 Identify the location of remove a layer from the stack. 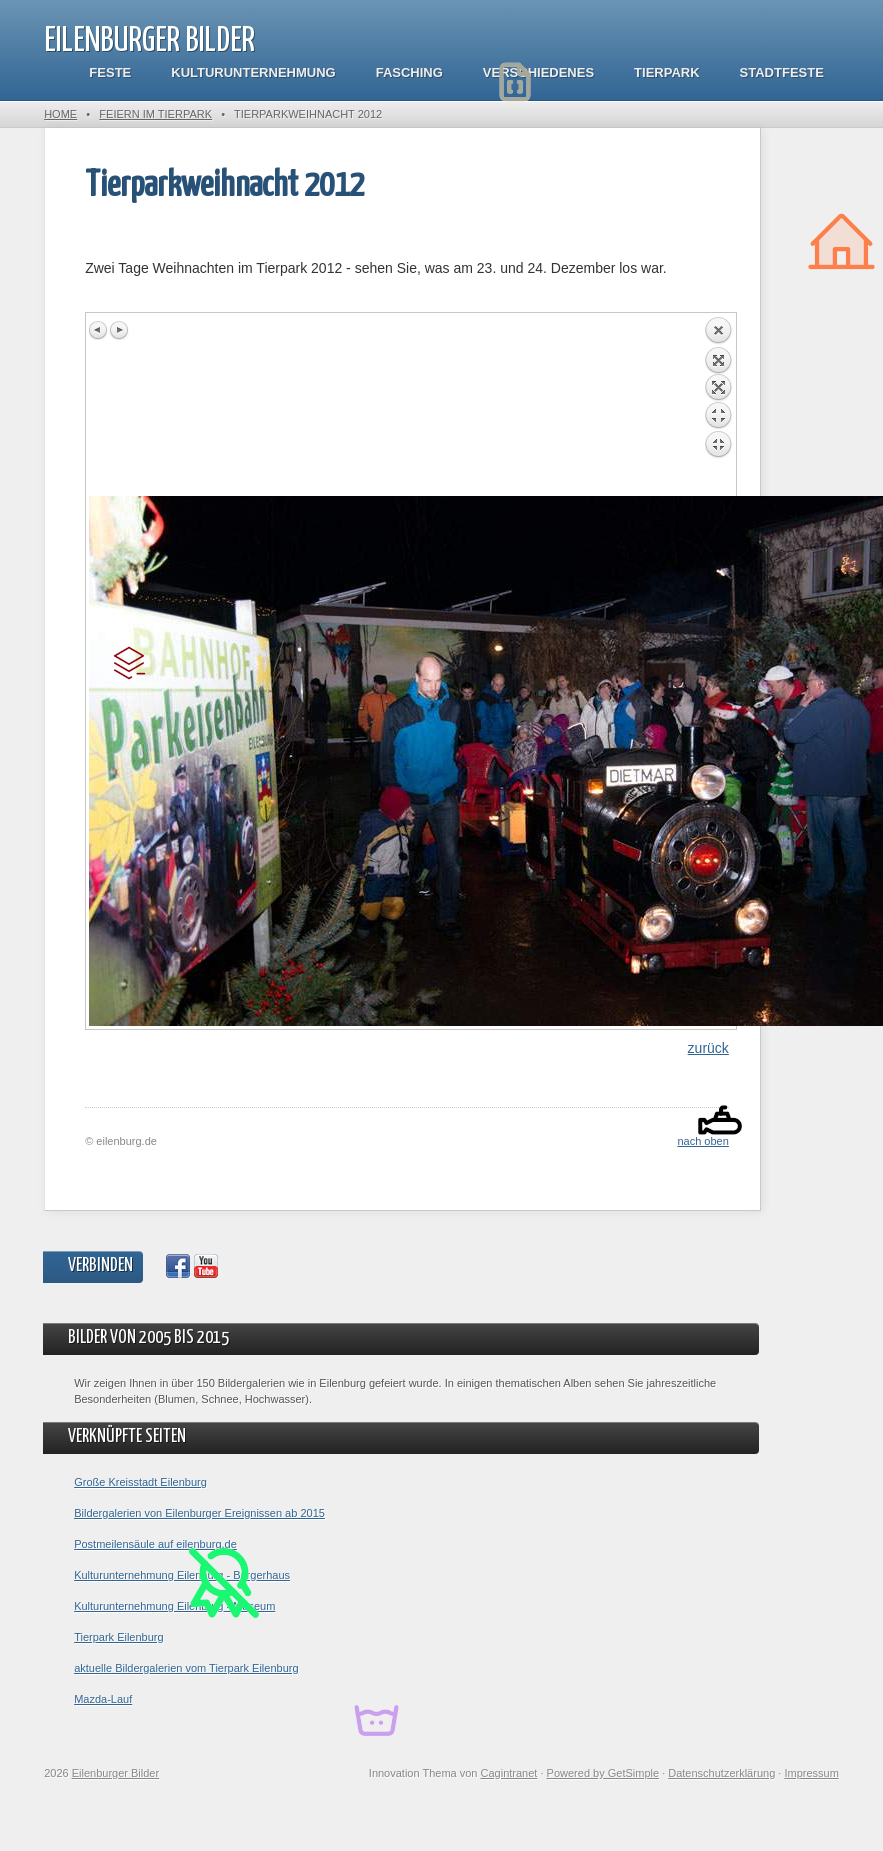
(129, 663).